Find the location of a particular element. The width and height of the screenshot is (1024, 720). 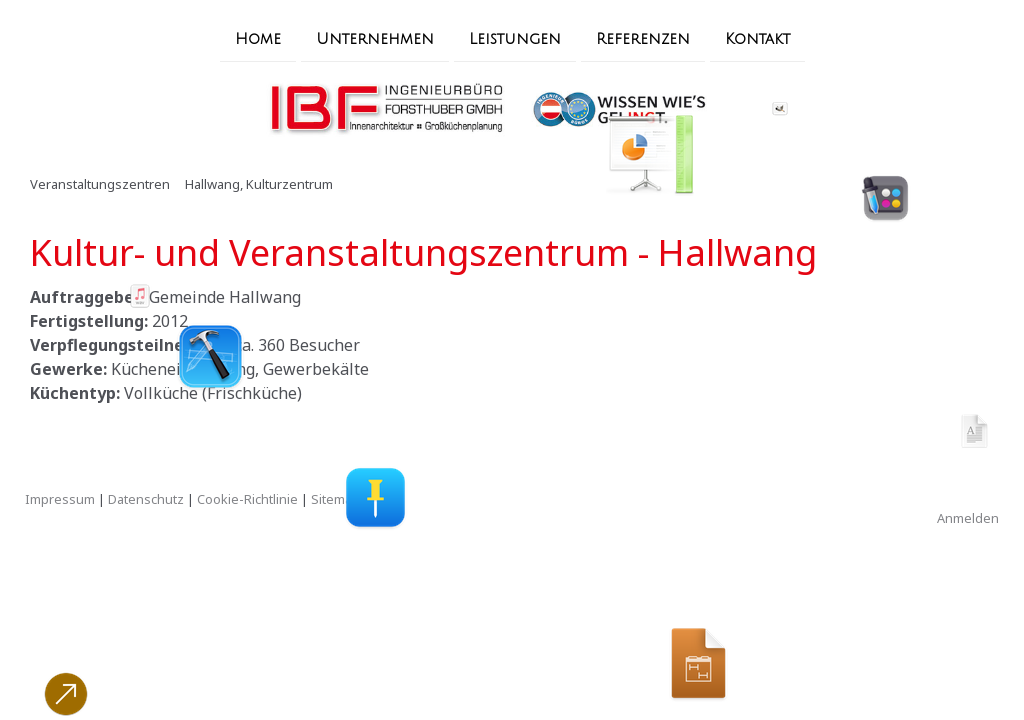

indicates a symbolic link or shortcut to another file is located at coordinates (66, 694).